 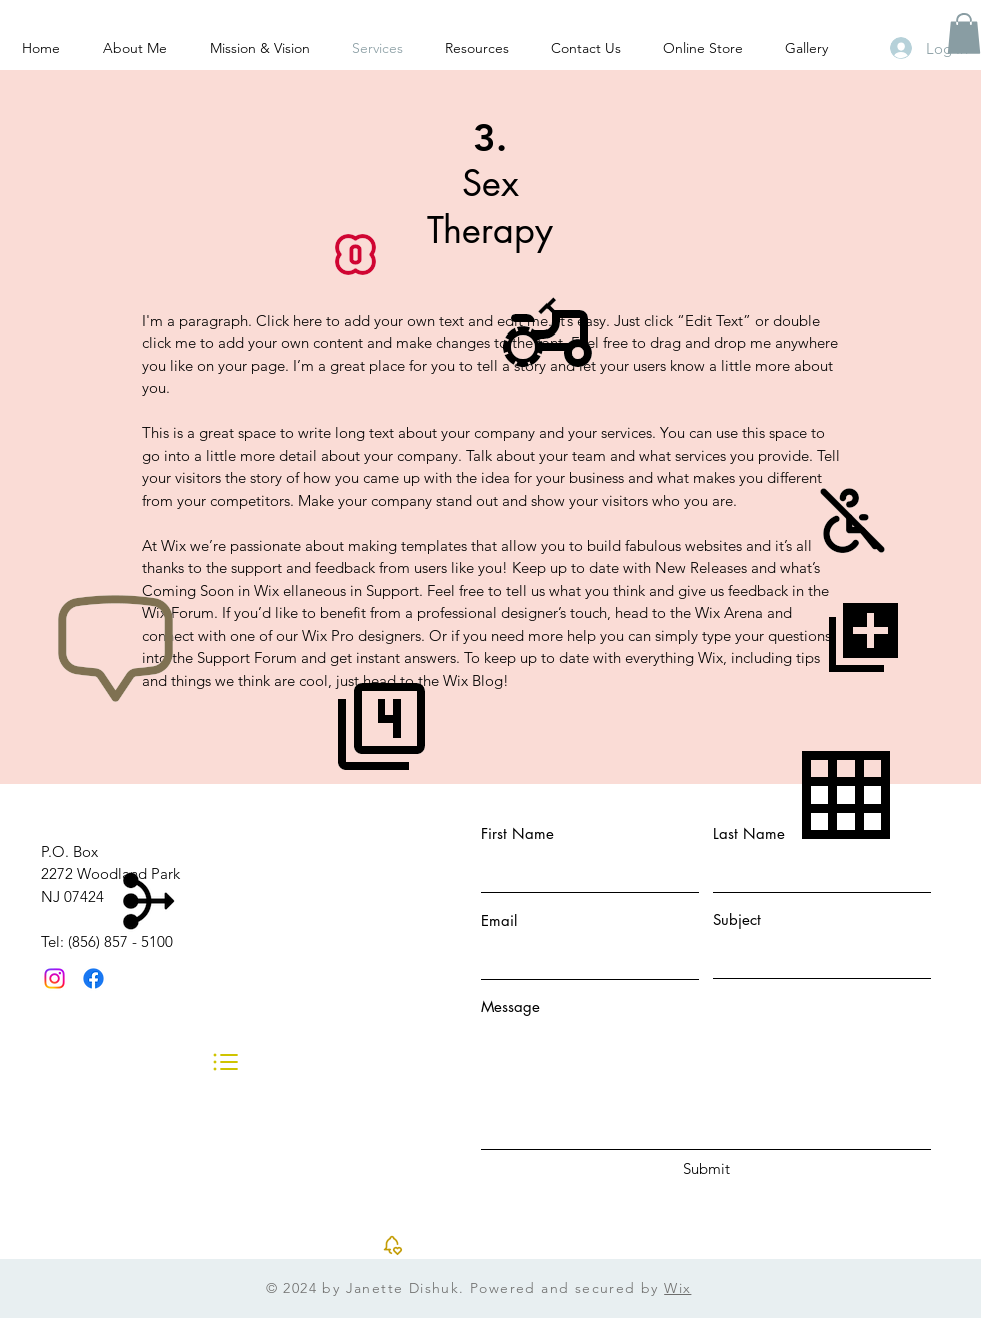 I want to click on select filter option 4, so click(x=381, y=726).